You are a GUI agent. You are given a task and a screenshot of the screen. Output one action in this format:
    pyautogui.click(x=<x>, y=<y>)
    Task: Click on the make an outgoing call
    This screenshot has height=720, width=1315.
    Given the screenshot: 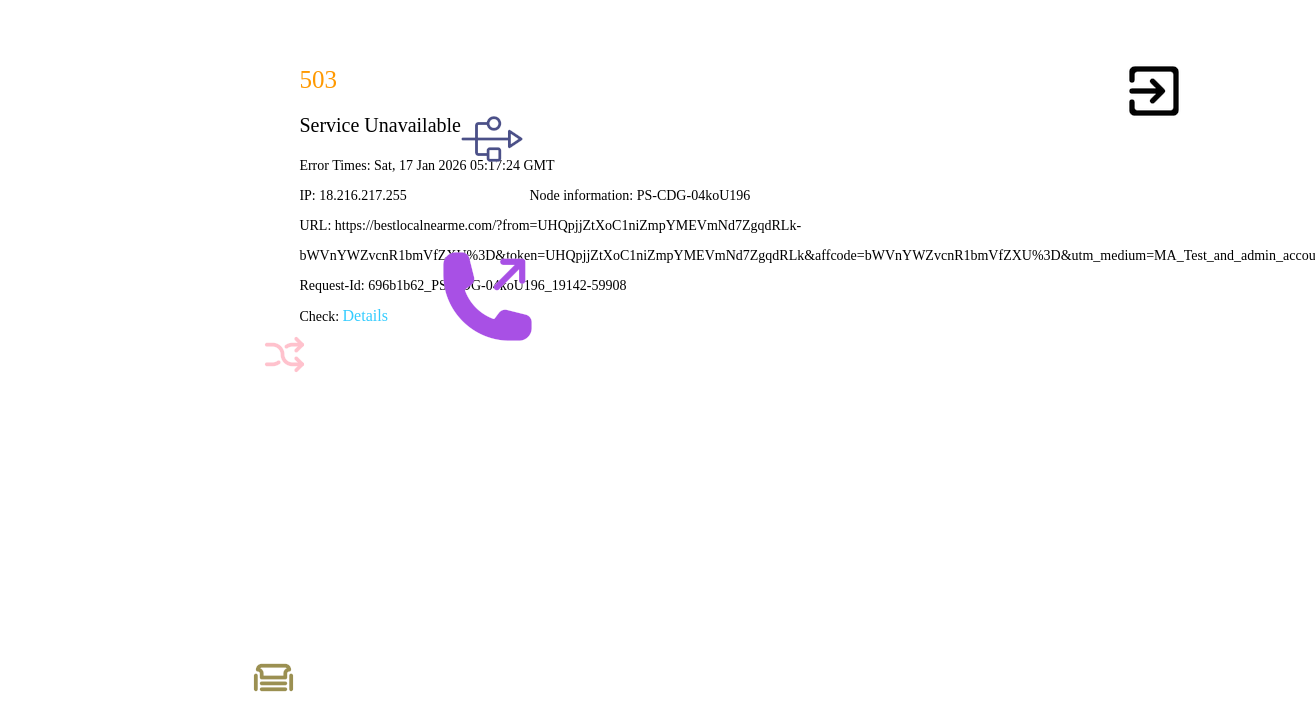 What is the action you would take?
    pyautogui.click(x=487, y=296)
    